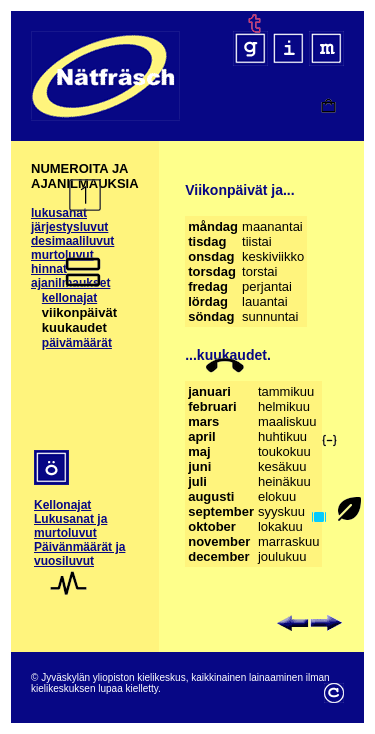 The width and height of the screenshot is (375, 734). What do you see at coordinates (329, 440) in the screenshot?
I see `remove a code block or snippet` at bounding box center [329, 440].